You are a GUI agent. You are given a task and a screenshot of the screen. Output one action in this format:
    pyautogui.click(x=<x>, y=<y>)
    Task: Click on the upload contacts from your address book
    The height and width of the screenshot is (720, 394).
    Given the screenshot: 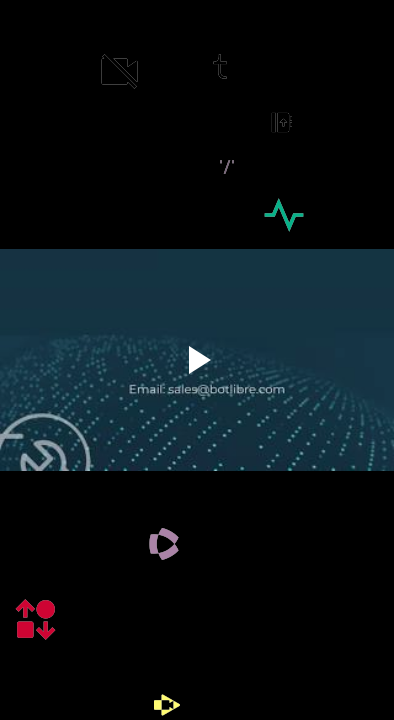 What is the action you would take?
    pyautogui.click(x=280, y=122)
    